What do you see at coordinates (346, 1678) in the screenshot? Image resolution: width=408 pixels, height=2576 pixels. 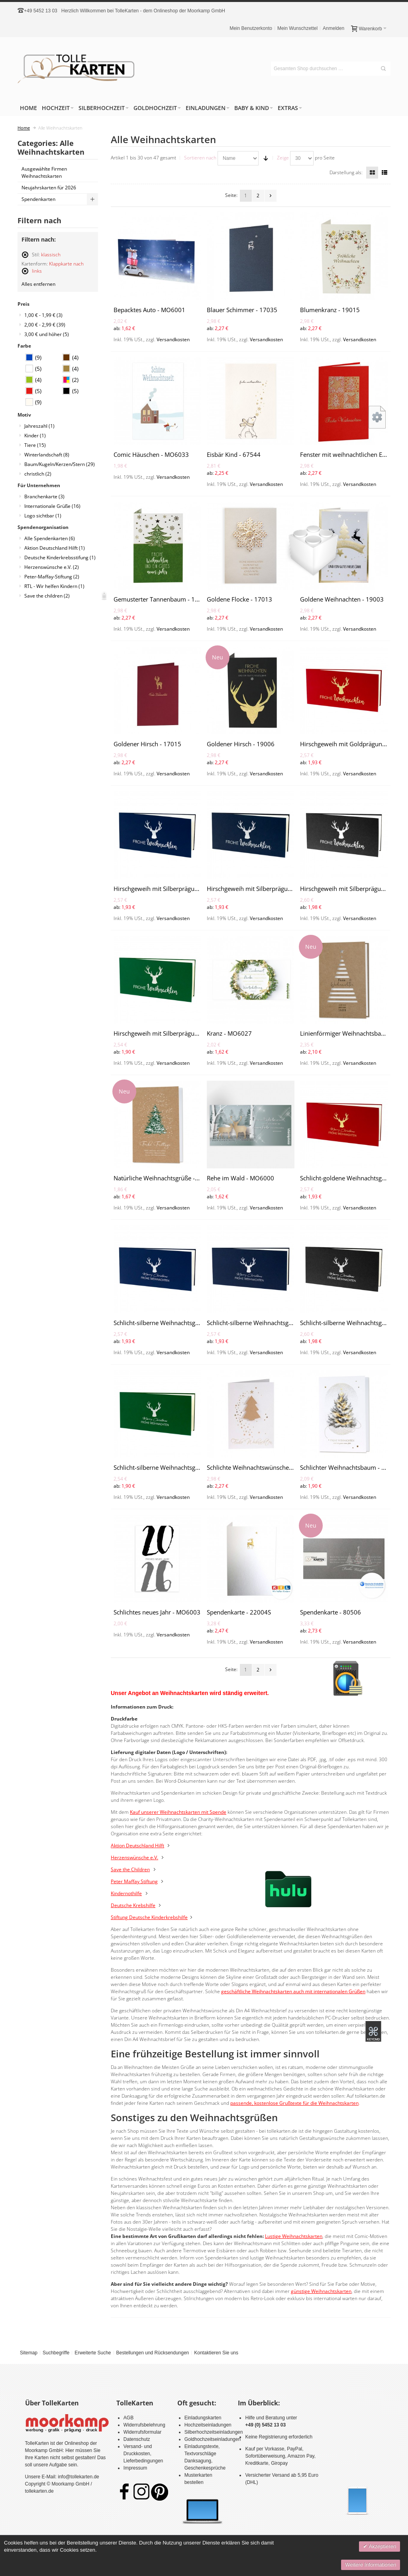 I see `indicates a locked RAID 1 storage array` at bounding box center [346, 1678].